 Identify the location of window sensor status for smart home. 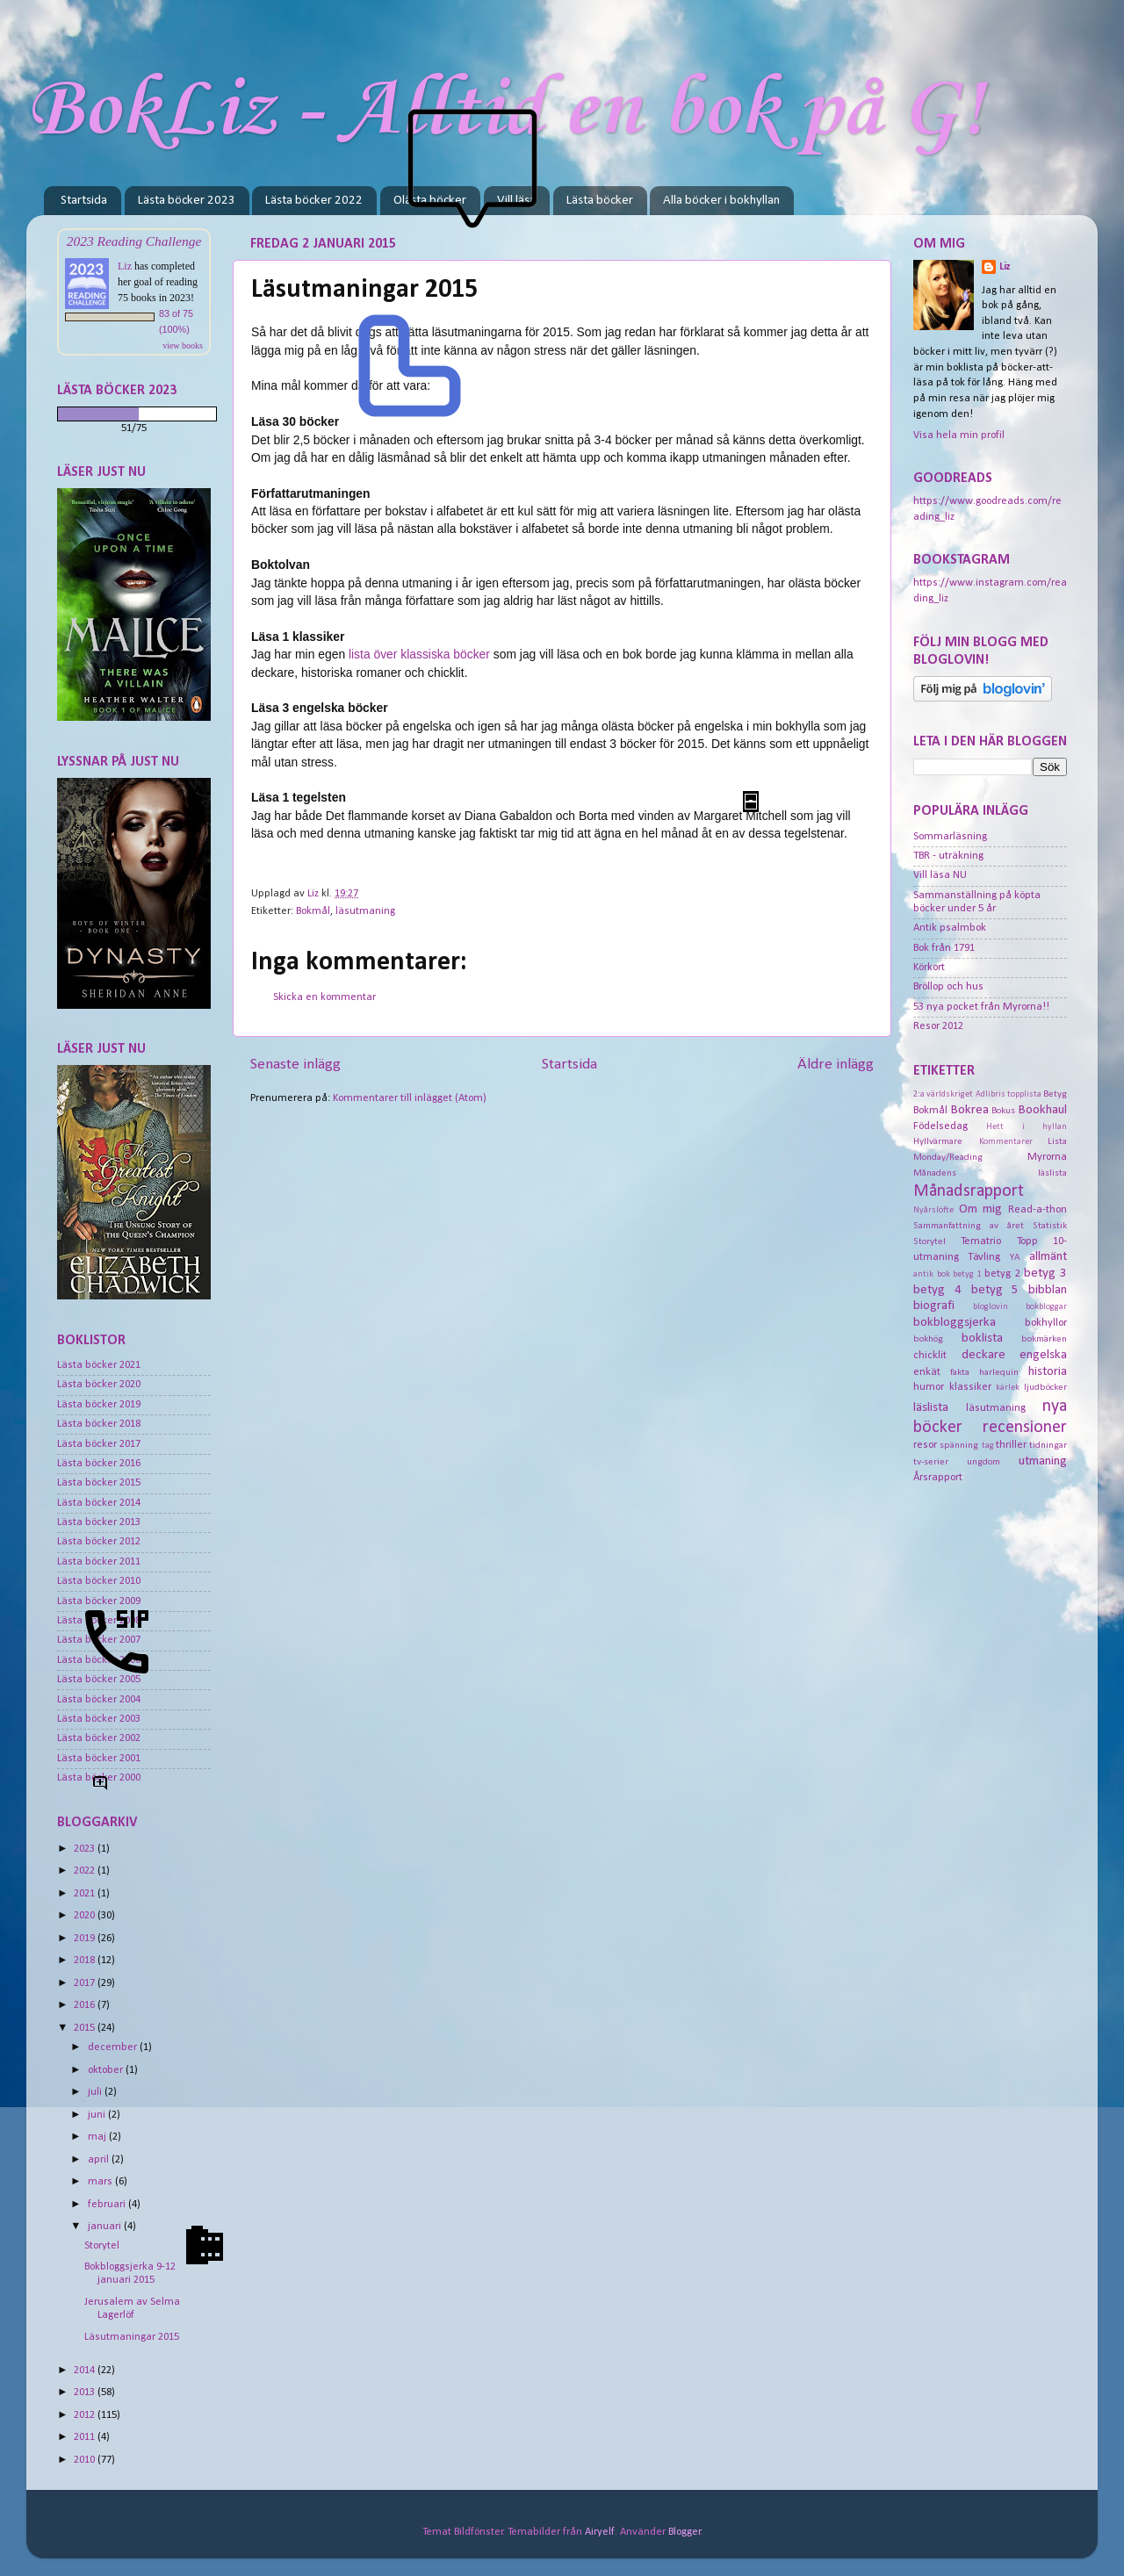
(751, 802).